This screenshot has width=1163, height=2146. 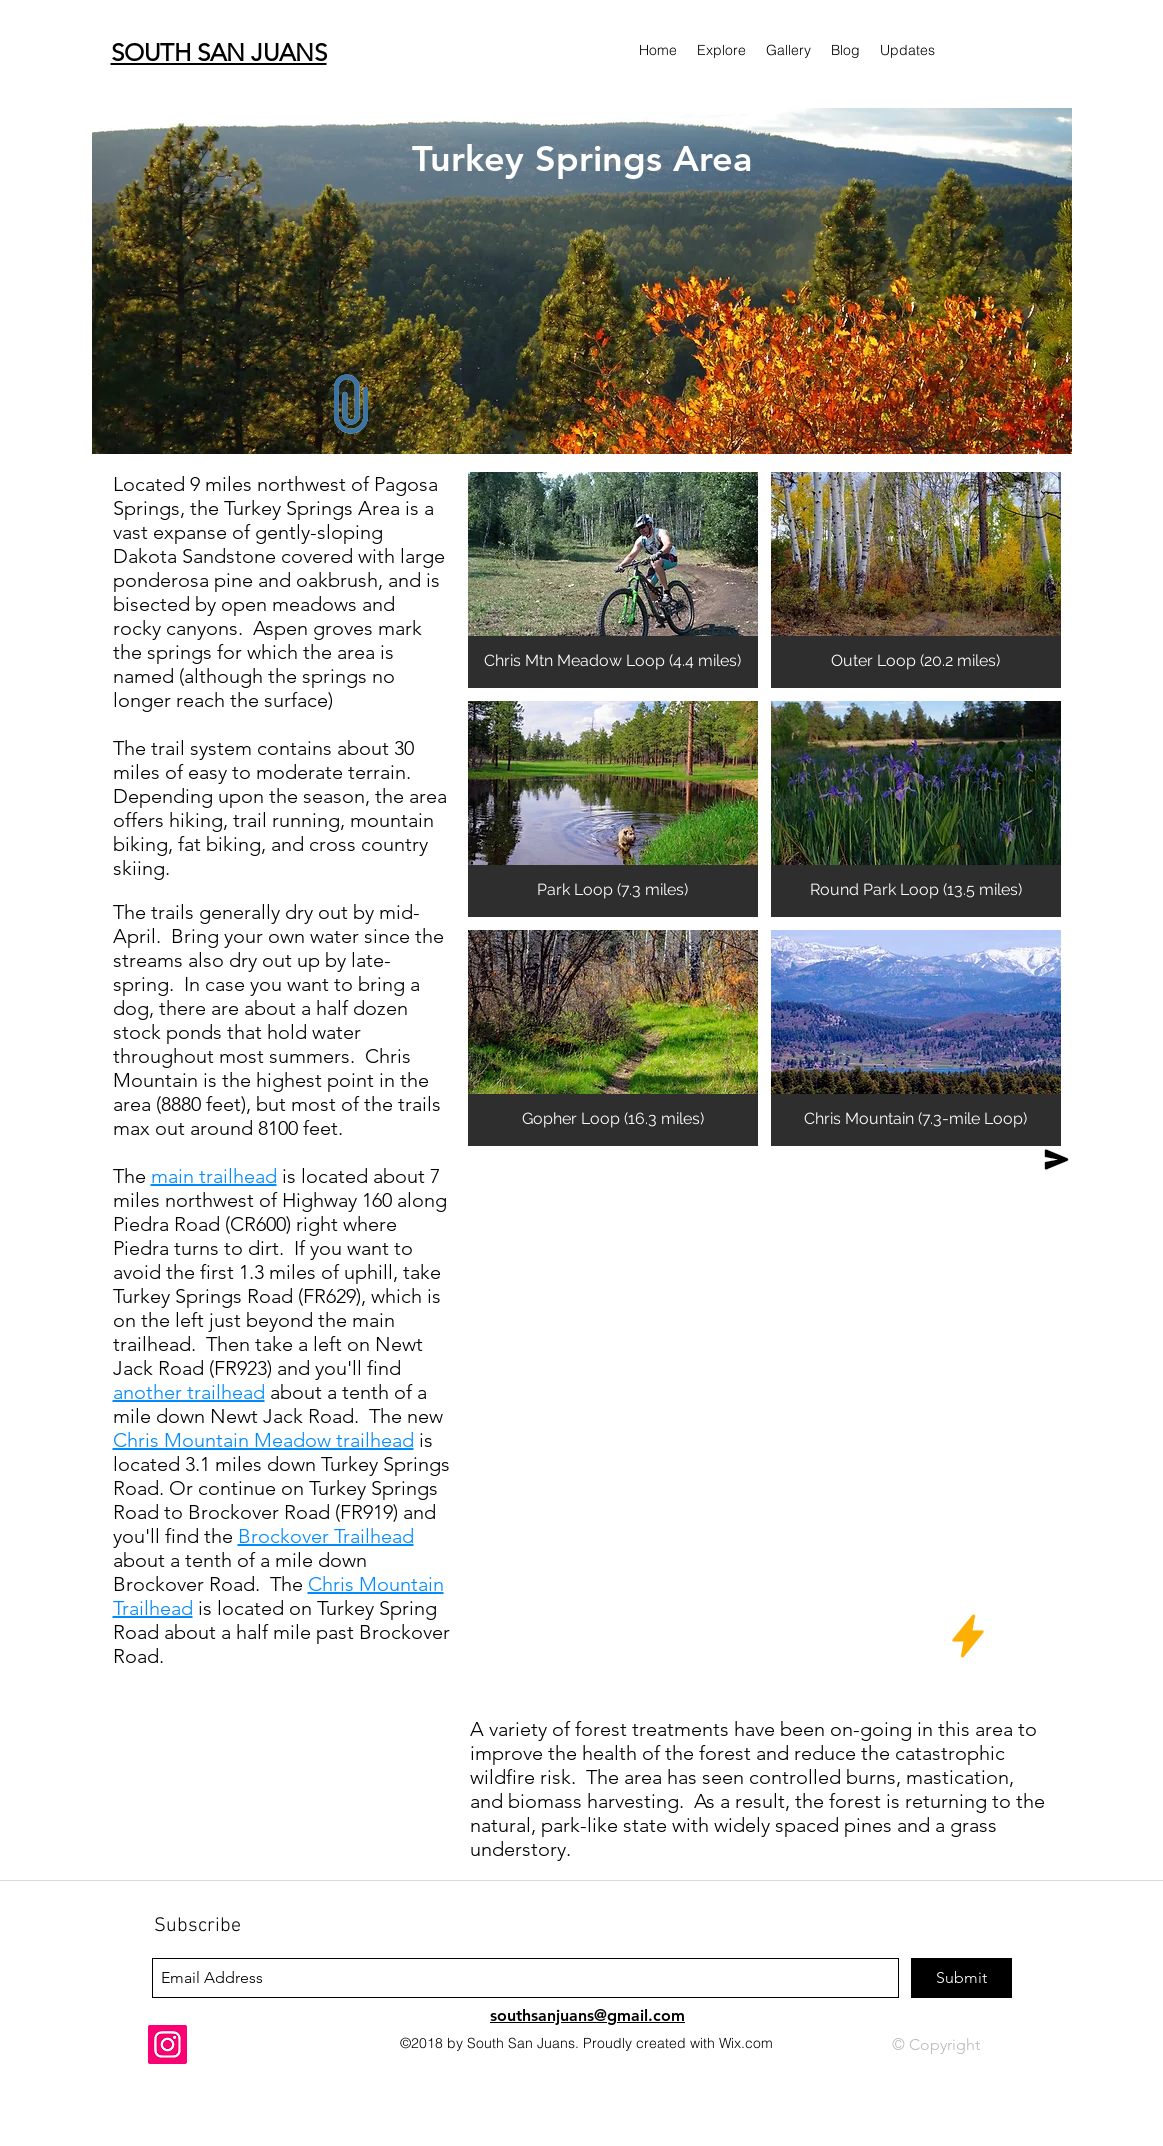 I want to click on attach a file to your message, so click(x=351, y=404).